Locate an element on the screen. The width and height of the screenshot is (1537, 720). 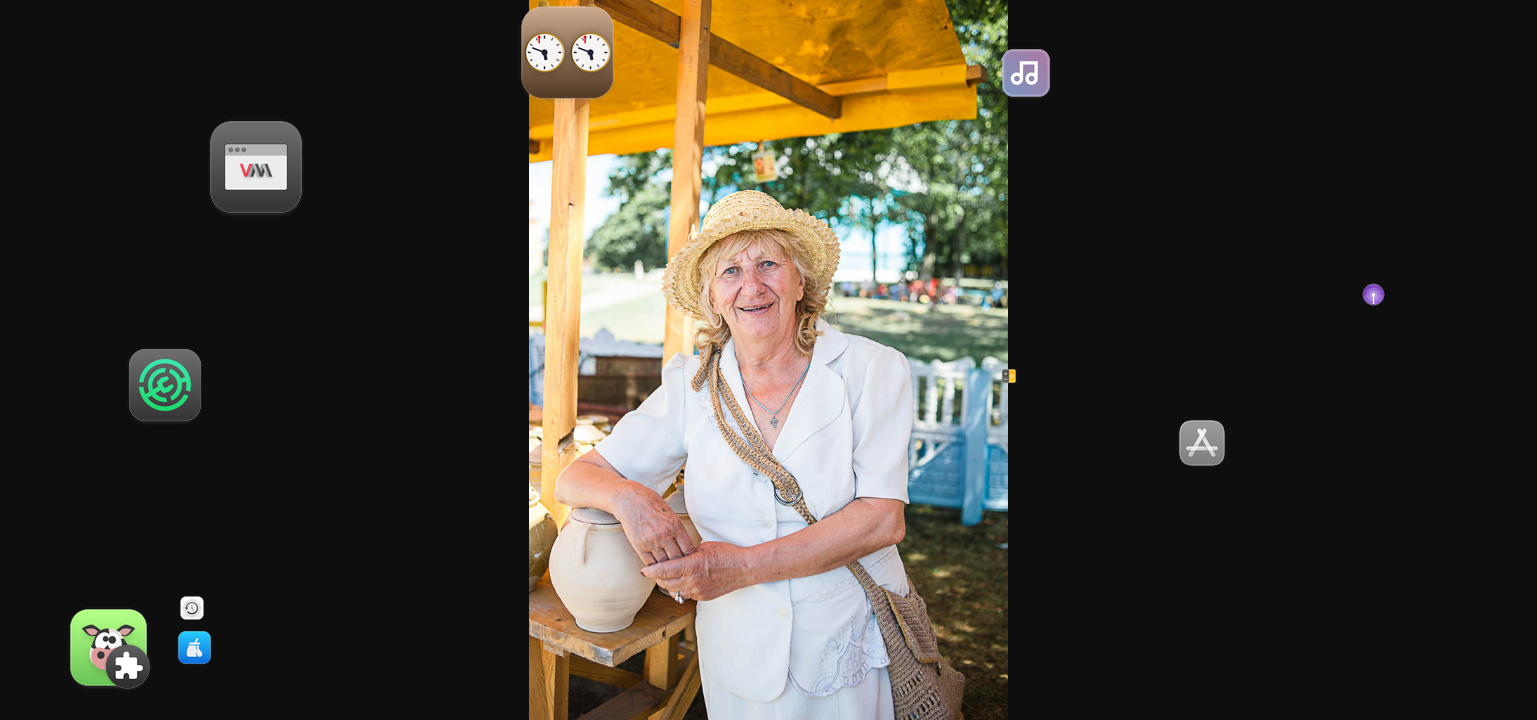
open svgcleaner app is located at coordinates (194, 647).